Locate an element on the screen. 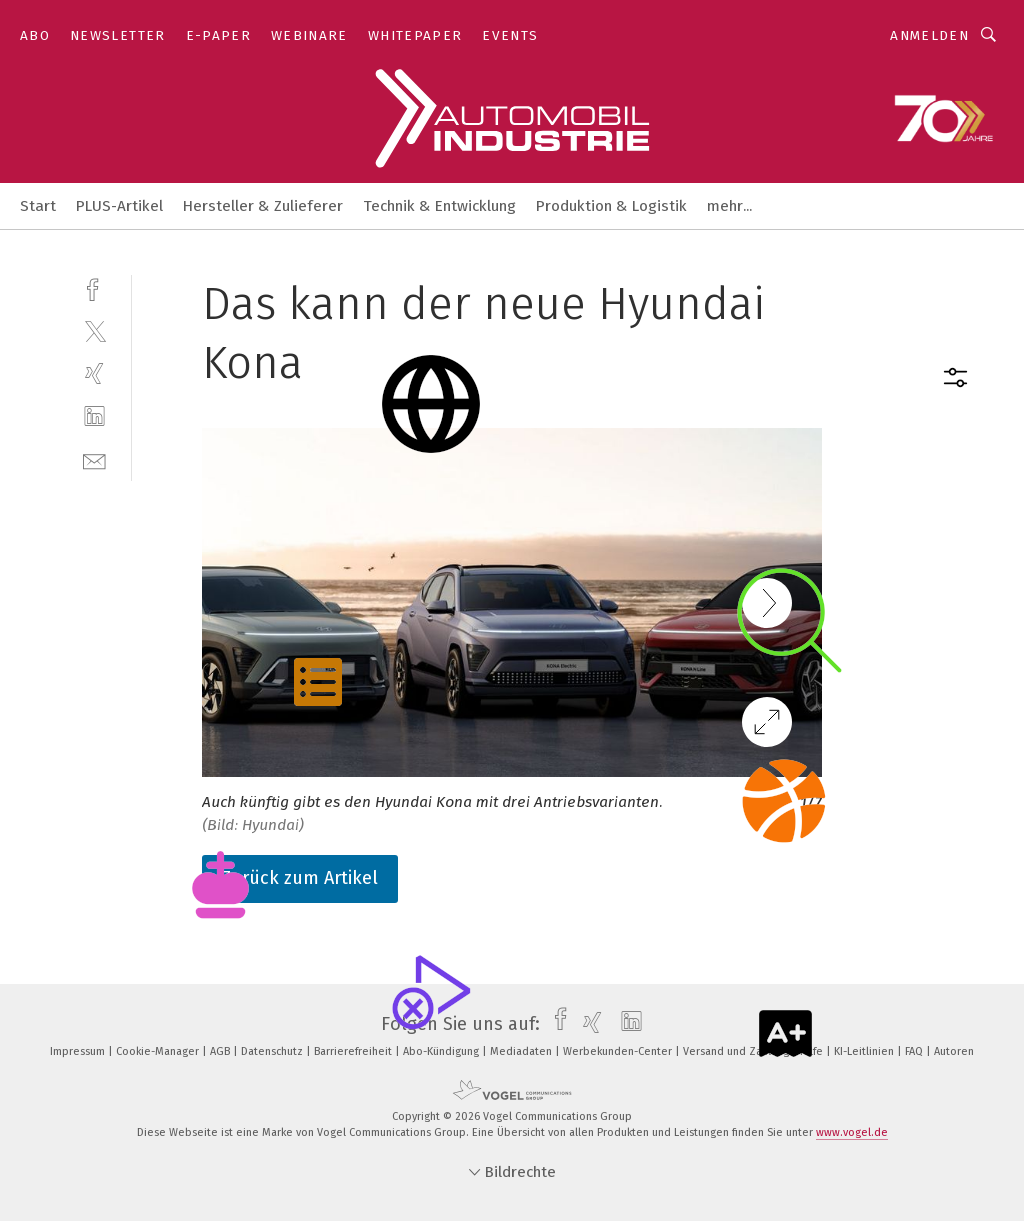 Image resolution: width=1024 pixels, height=1221 pixels. view exam or test results is located at coordinates (785, 1032).